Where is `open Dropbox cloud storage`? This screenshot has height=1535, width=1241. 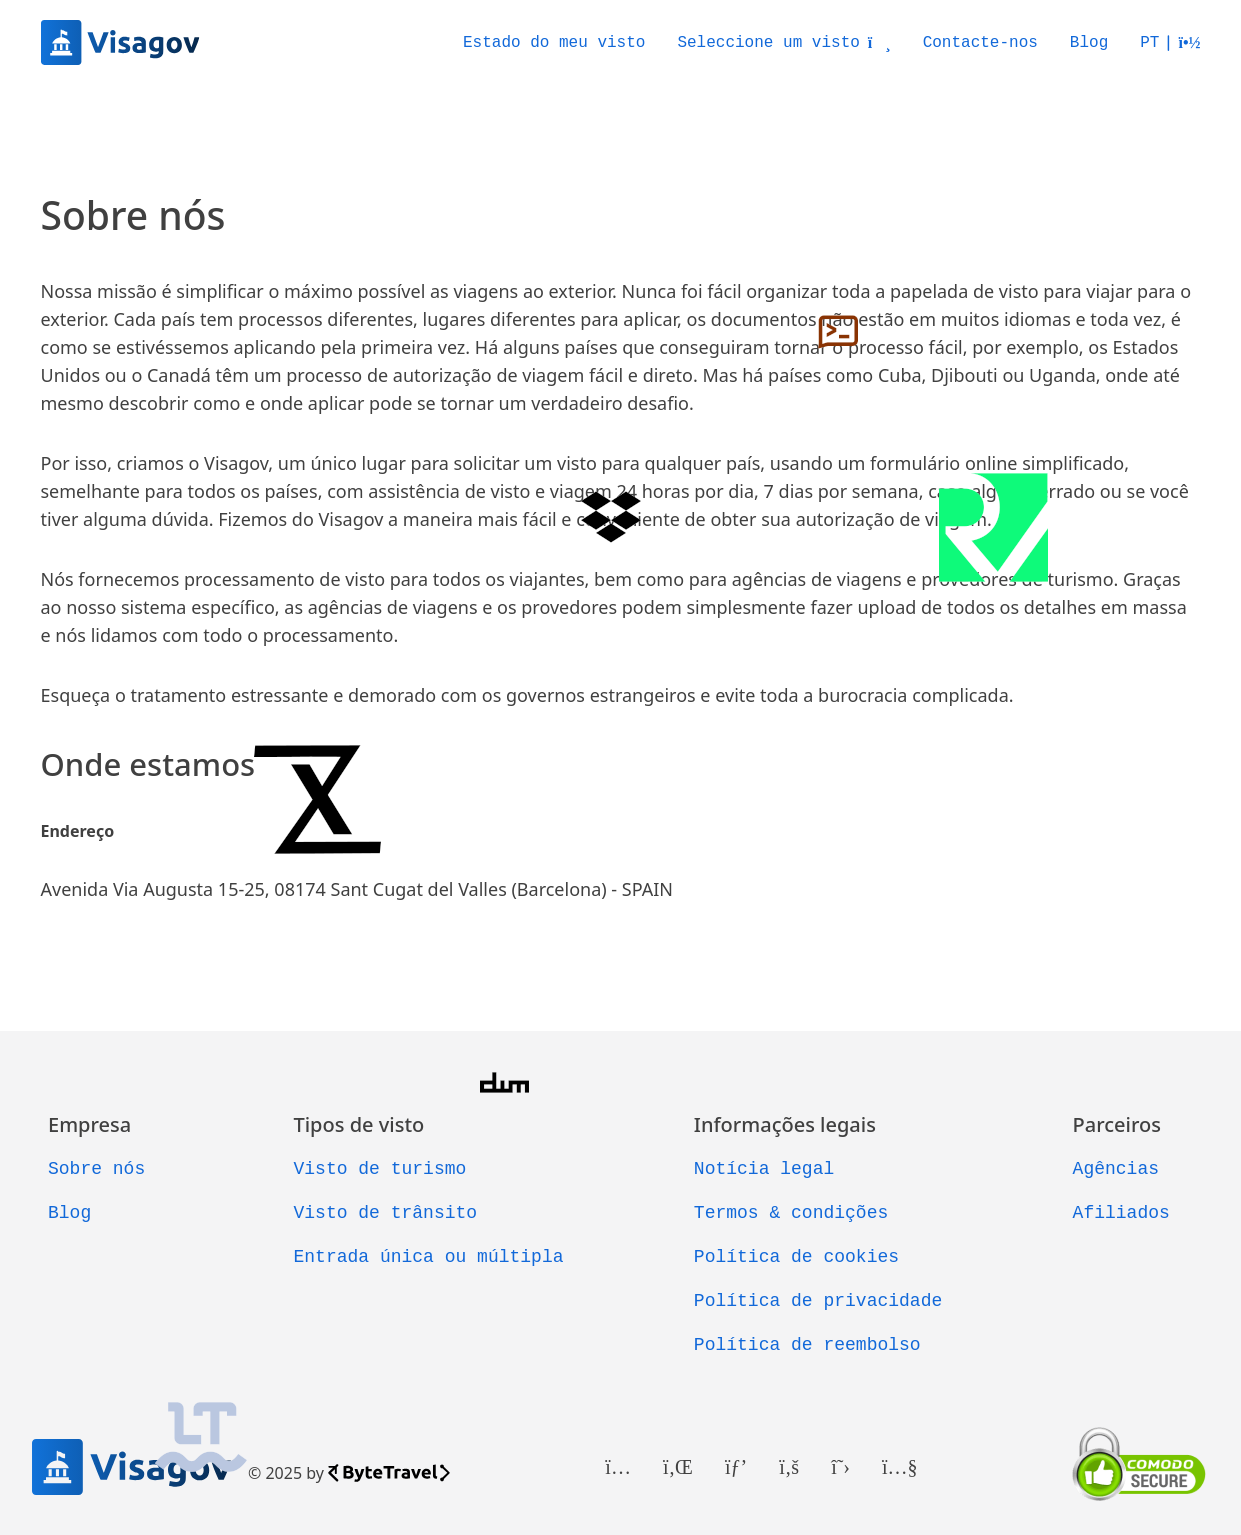
open Dropbox cloud storage is located at coordinates (611, 517).